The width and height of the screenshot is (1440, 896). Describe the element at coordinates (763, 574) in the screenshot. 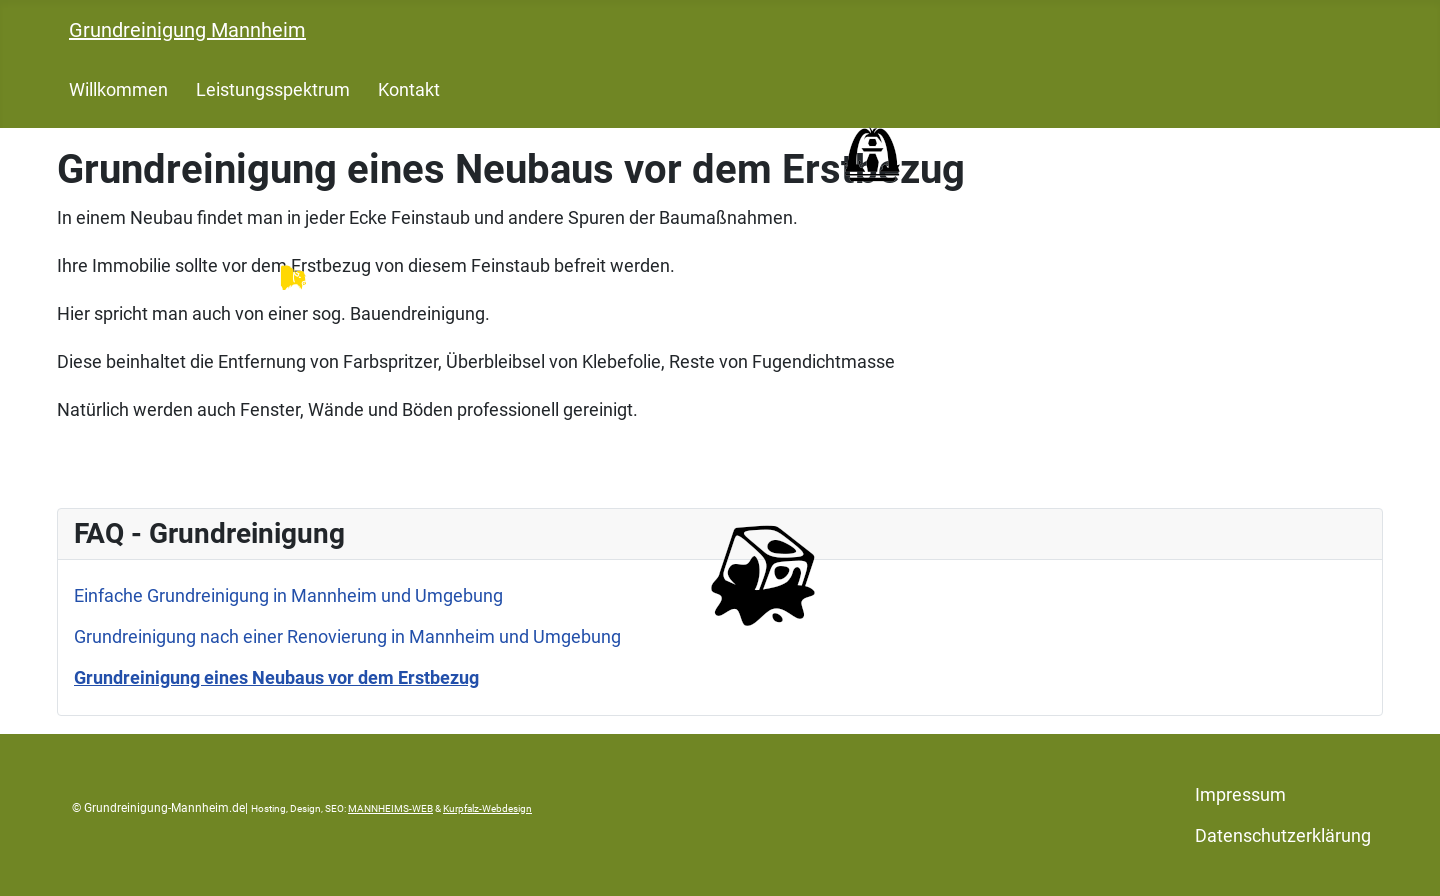

I see `indicates a cooling effect or freeze ability wearing off` at that location.